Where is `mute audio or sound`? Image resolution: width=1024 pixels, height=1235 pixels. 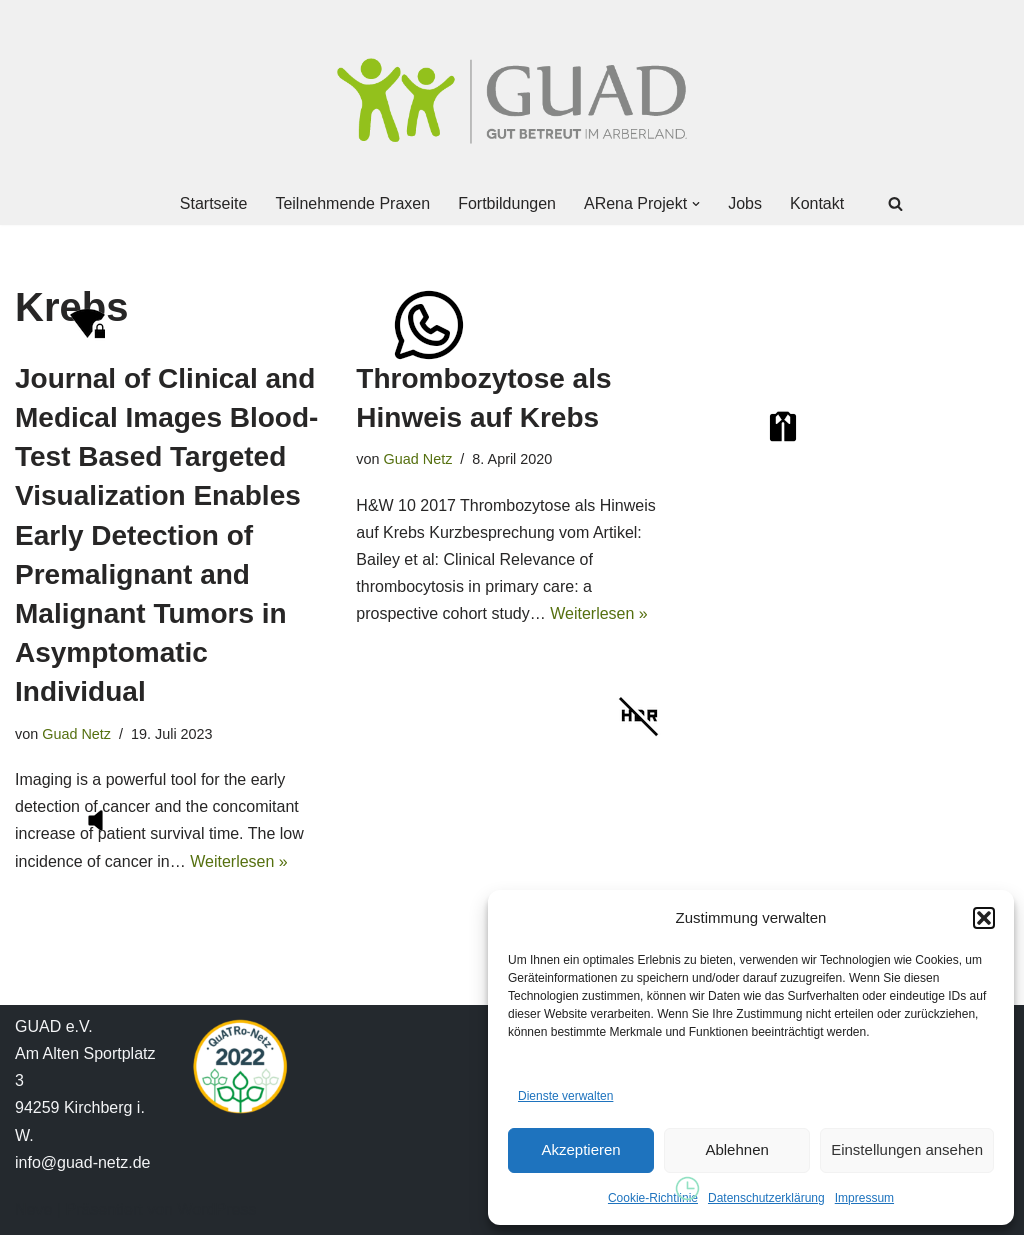 mute audio or sound is located at coordinates (95, 820).